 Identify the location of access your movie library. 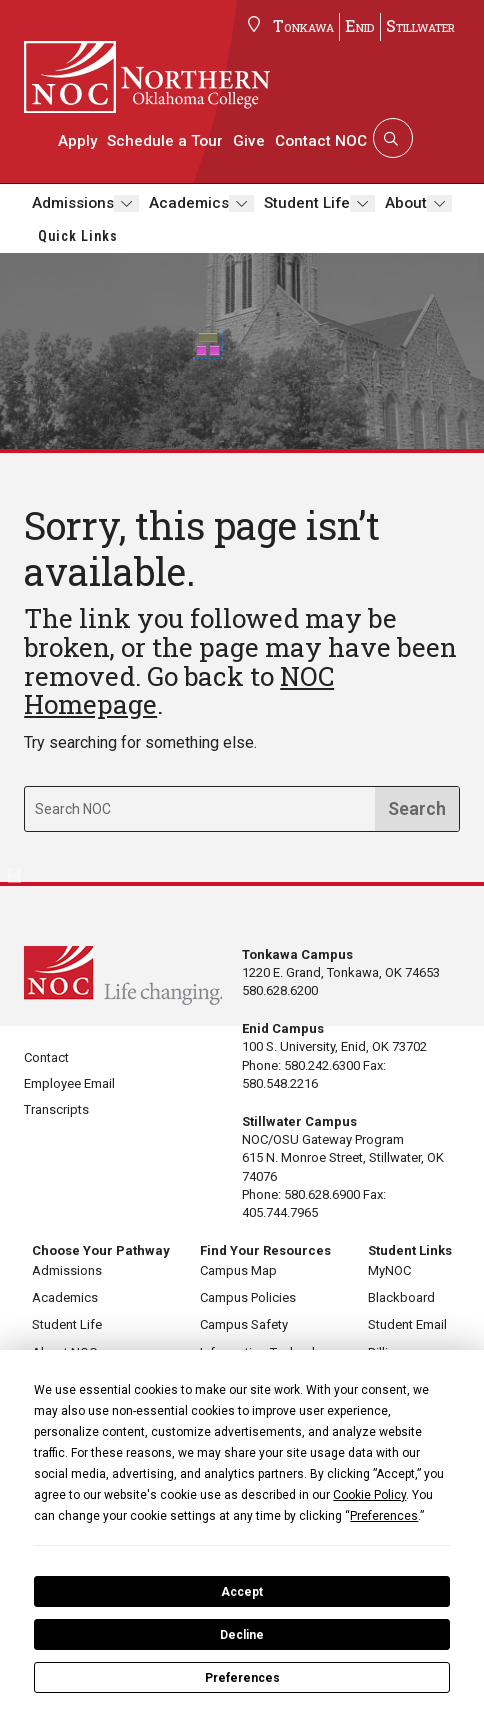
(14, 875).